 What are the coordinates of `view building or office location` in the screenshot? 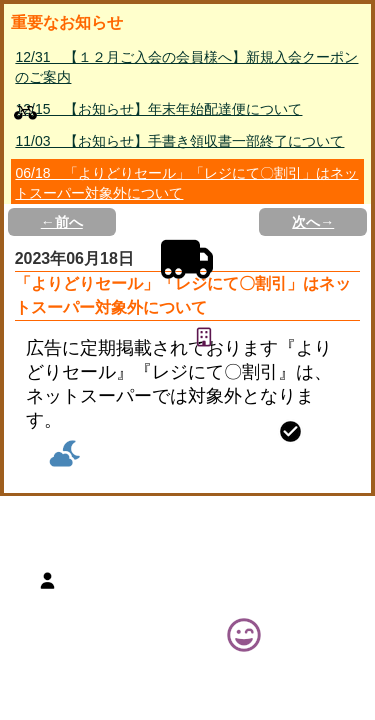 It's located at (204, 337).